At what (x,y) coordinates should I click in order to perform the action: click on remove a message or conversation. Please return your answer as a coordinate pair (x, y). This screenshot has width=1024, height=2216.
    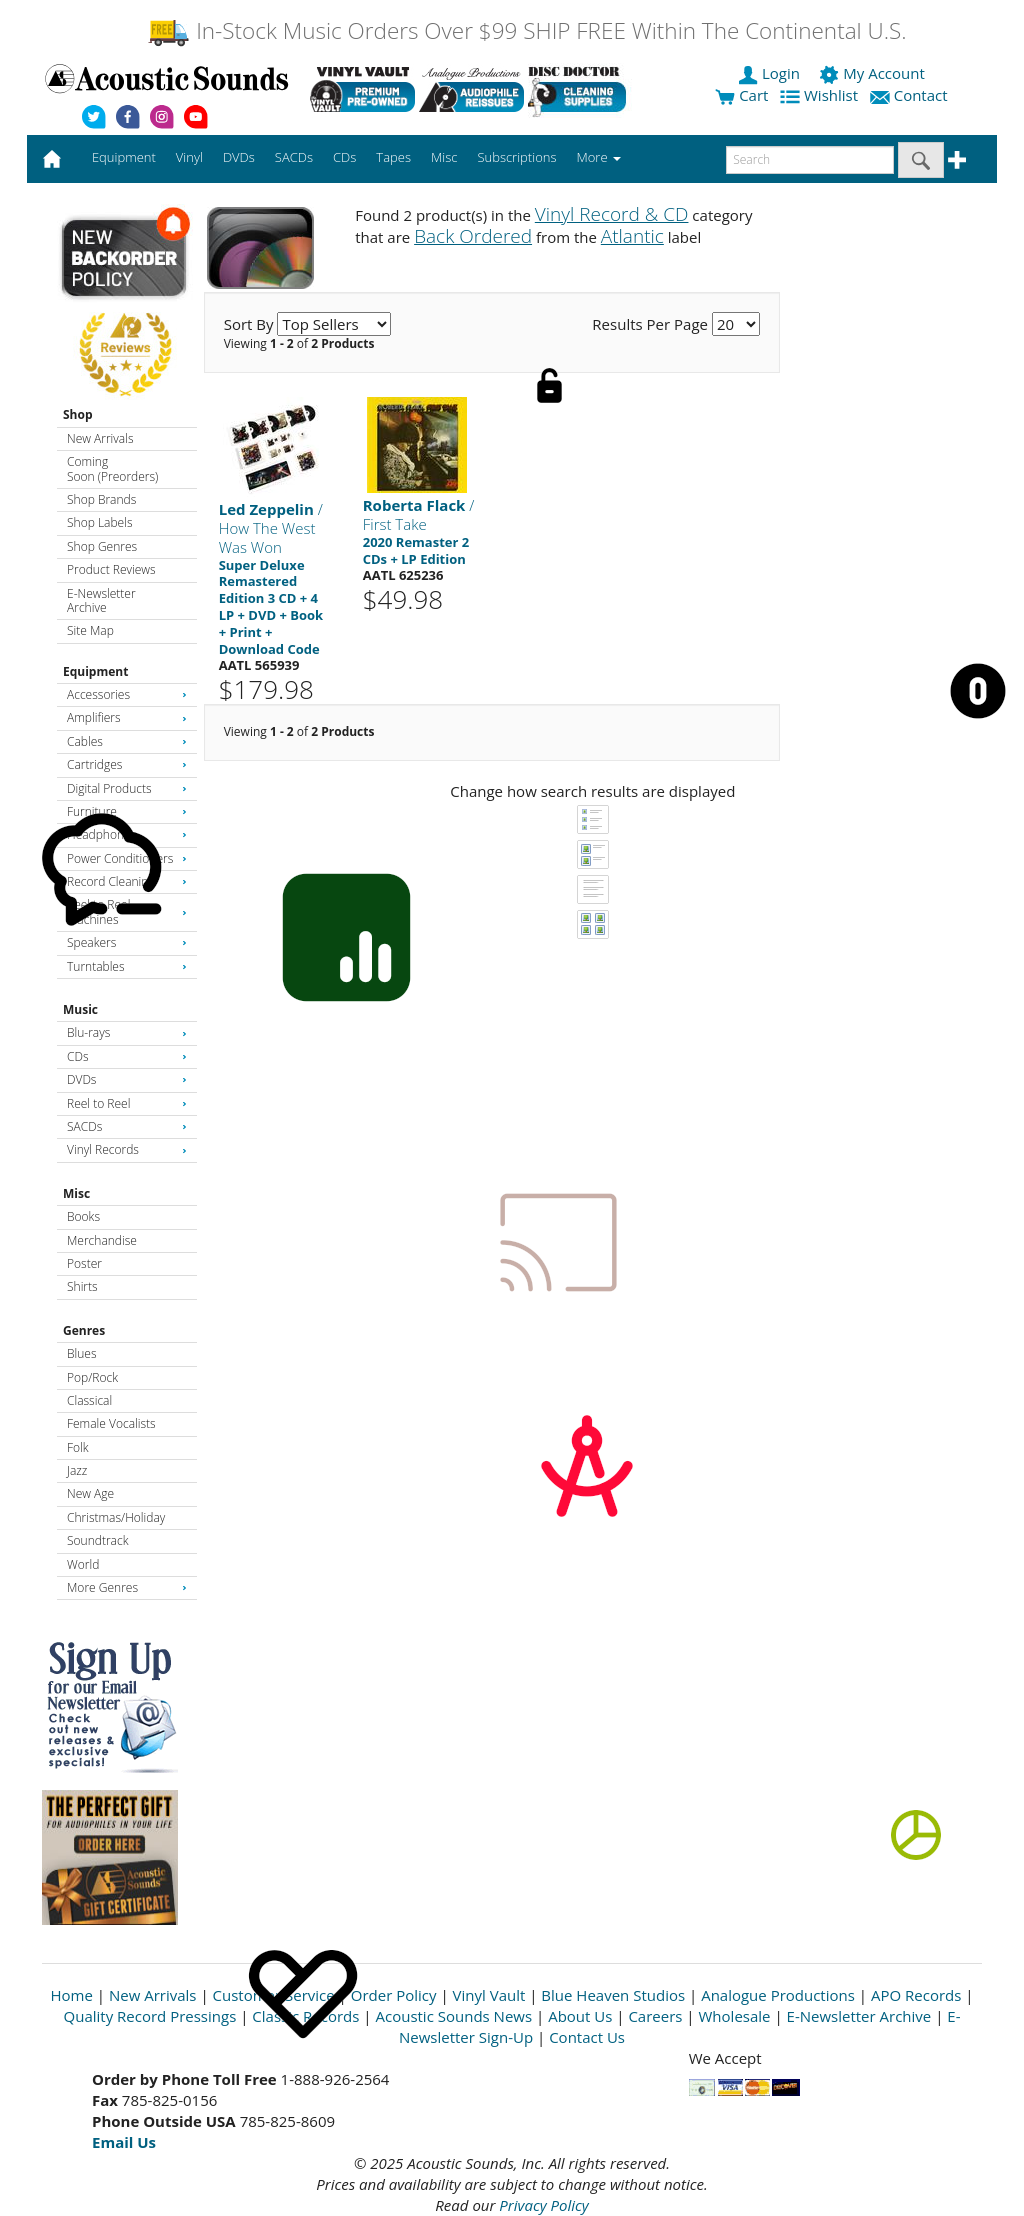
    Looking at the image, I should click on (99, 869).